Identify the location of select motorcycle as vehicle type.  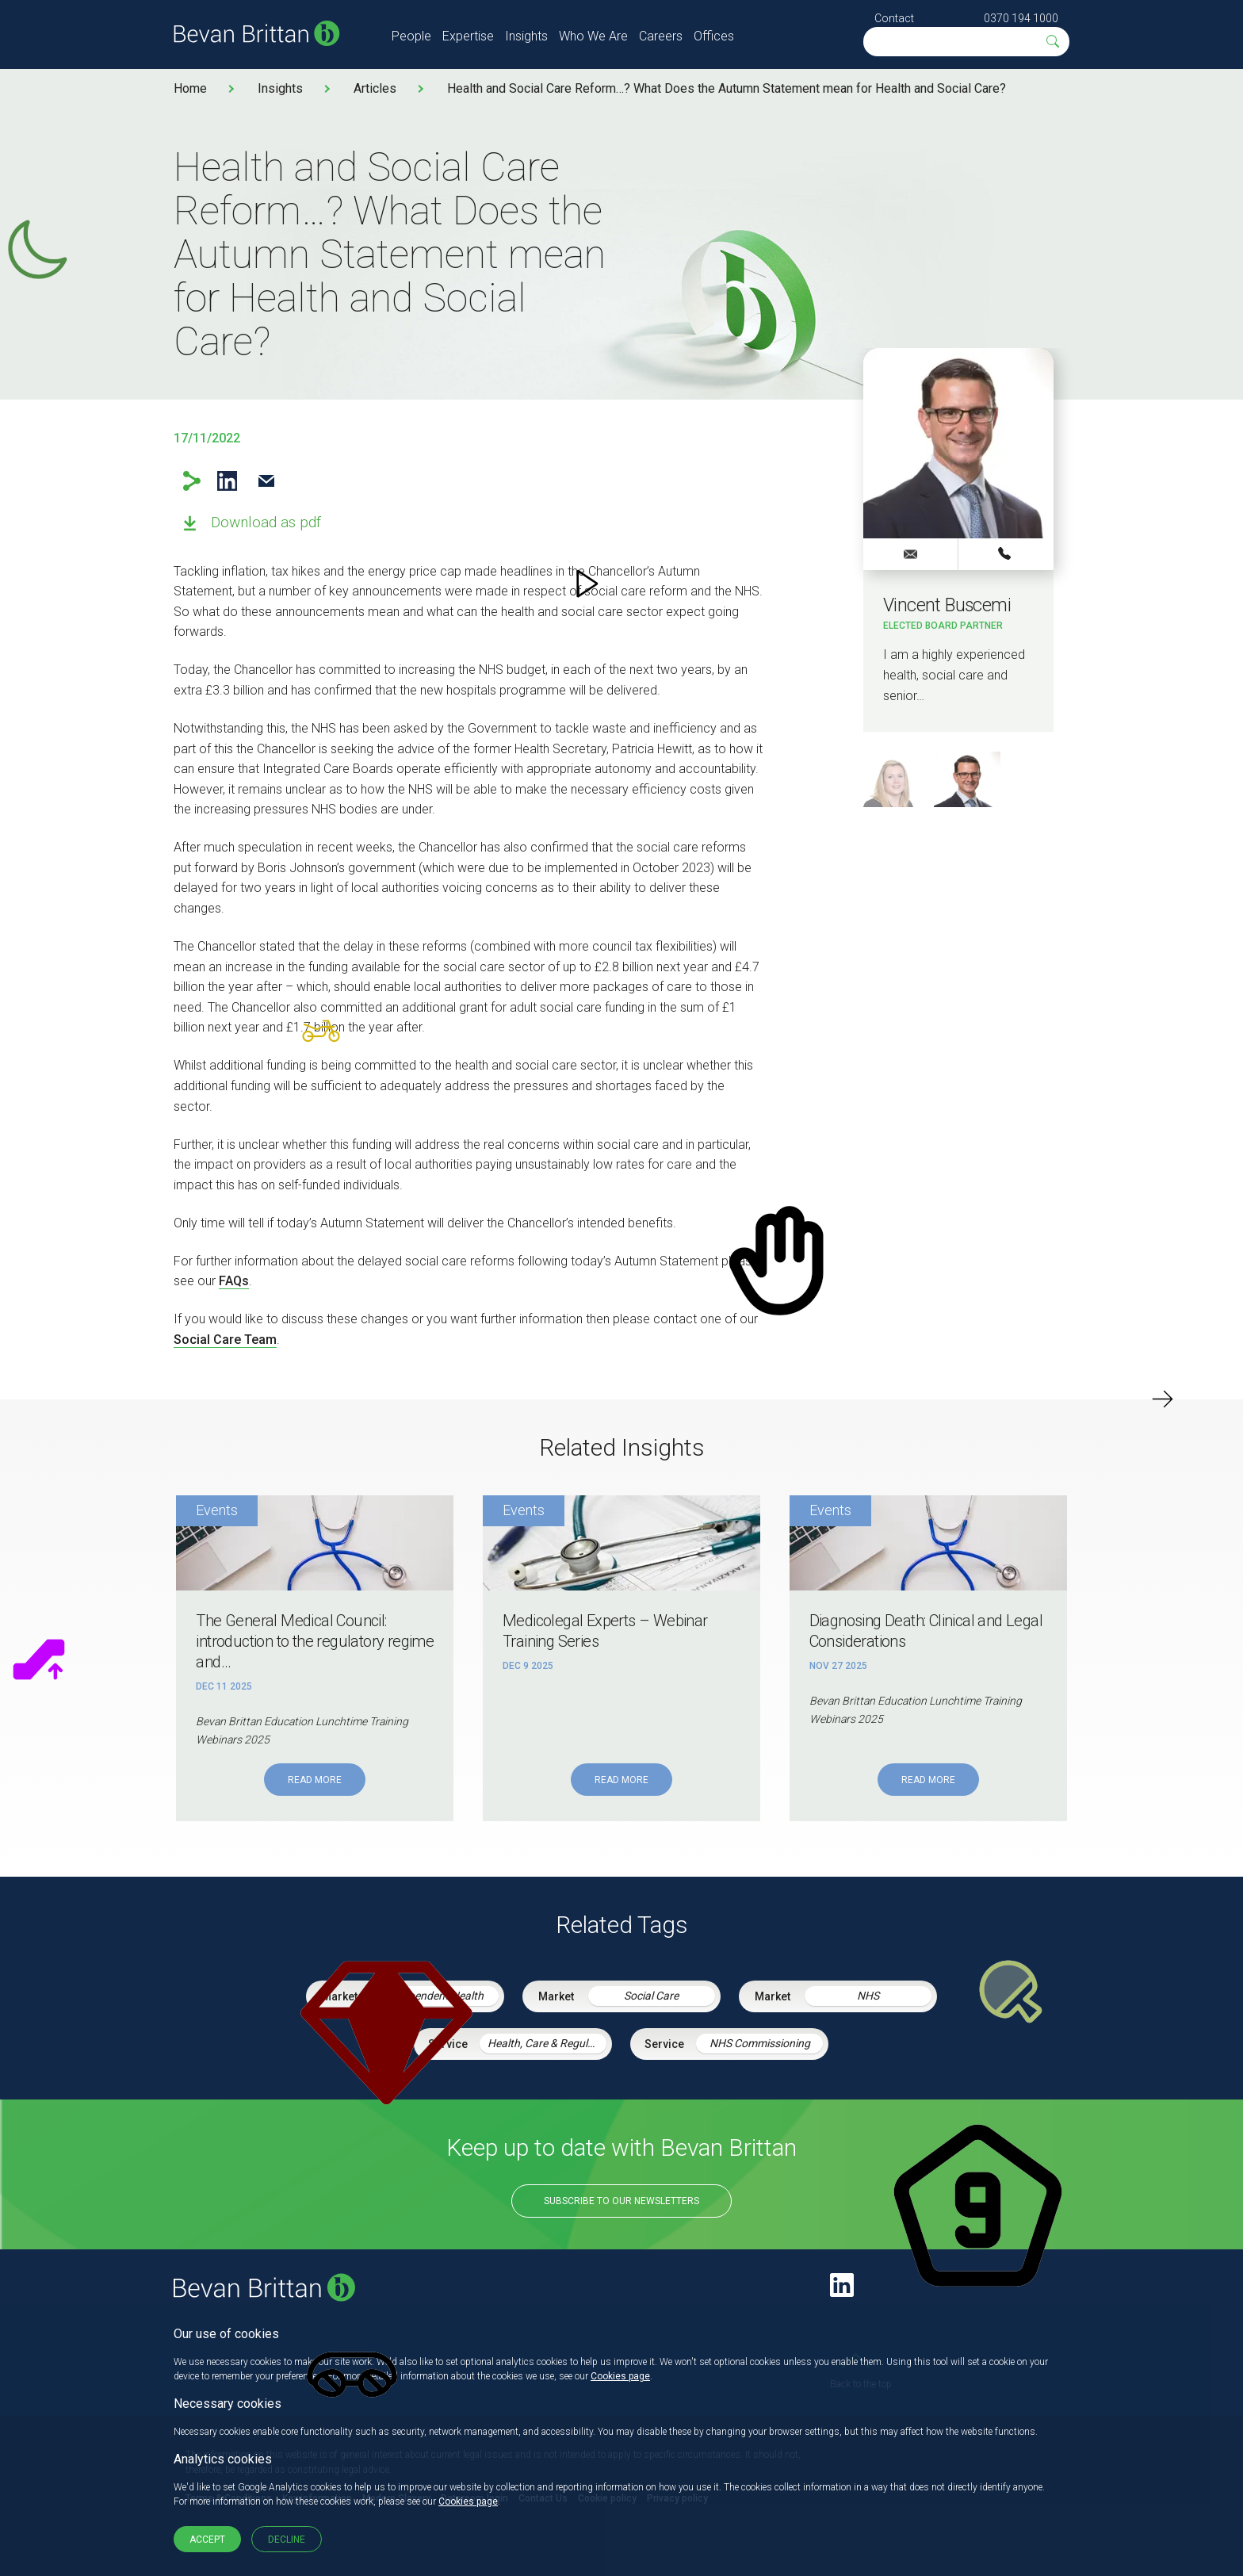
(321, 1032).